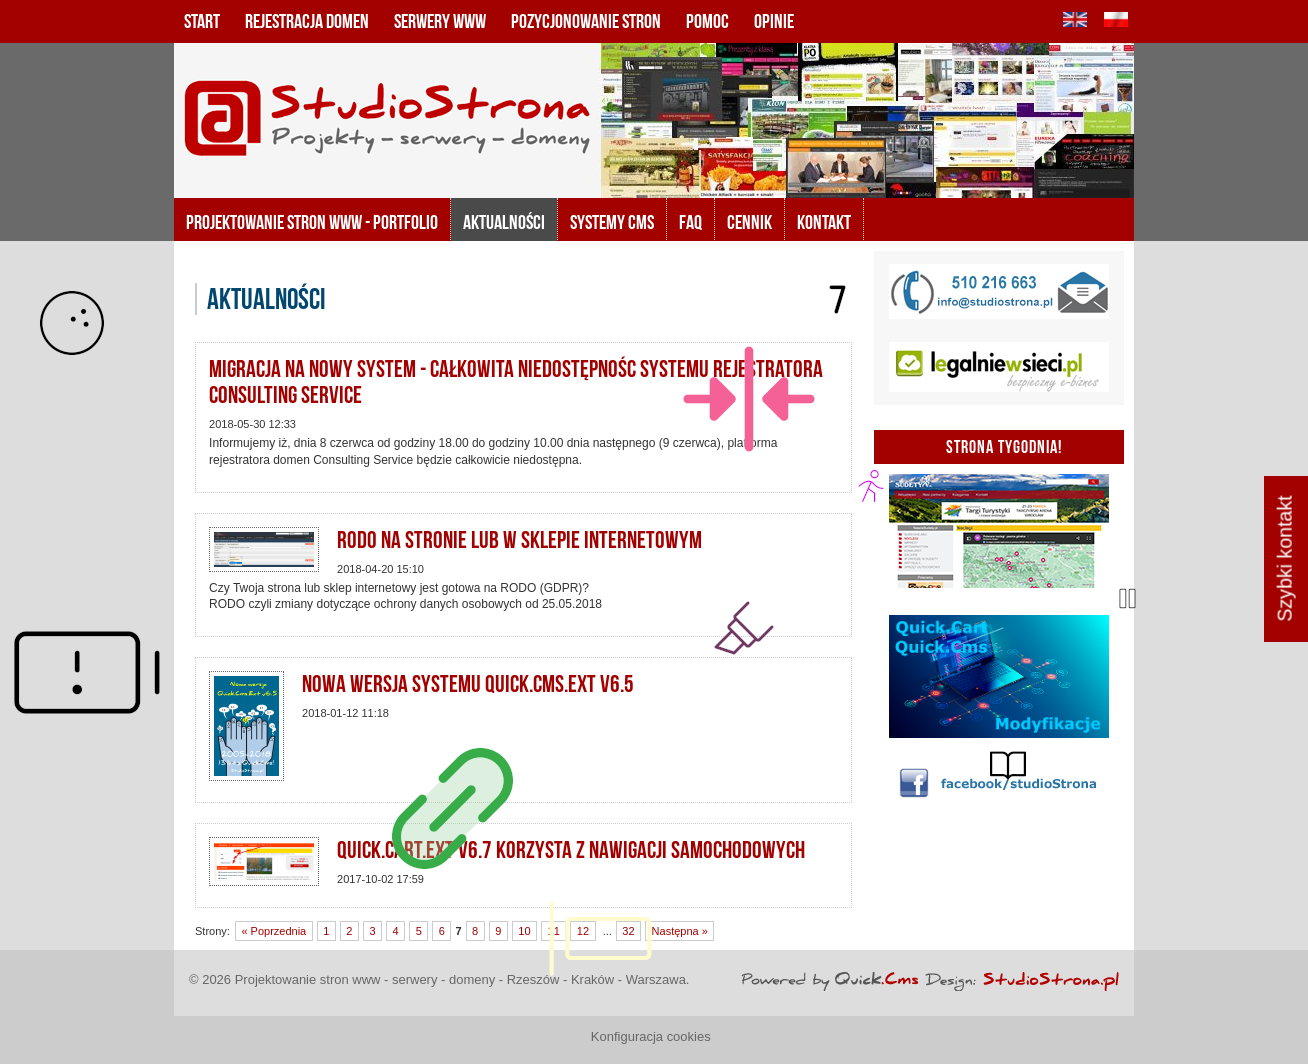  Describe the element at coordinates (452, 808) in the screenshot. I see `copy link to clipboard` at that location.